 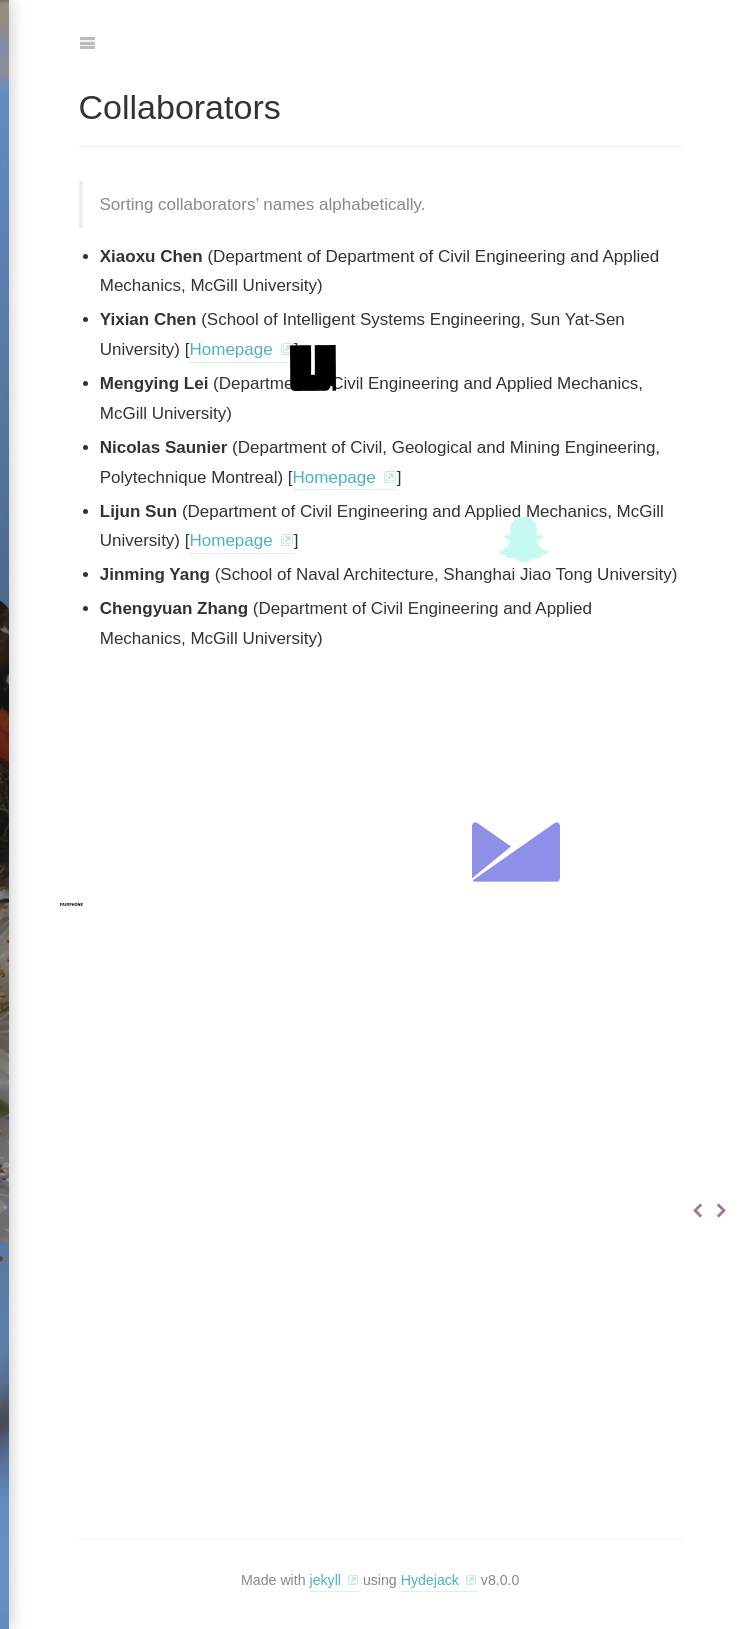 I want to click on Fairphone company logo, so click(x=71, y=904).